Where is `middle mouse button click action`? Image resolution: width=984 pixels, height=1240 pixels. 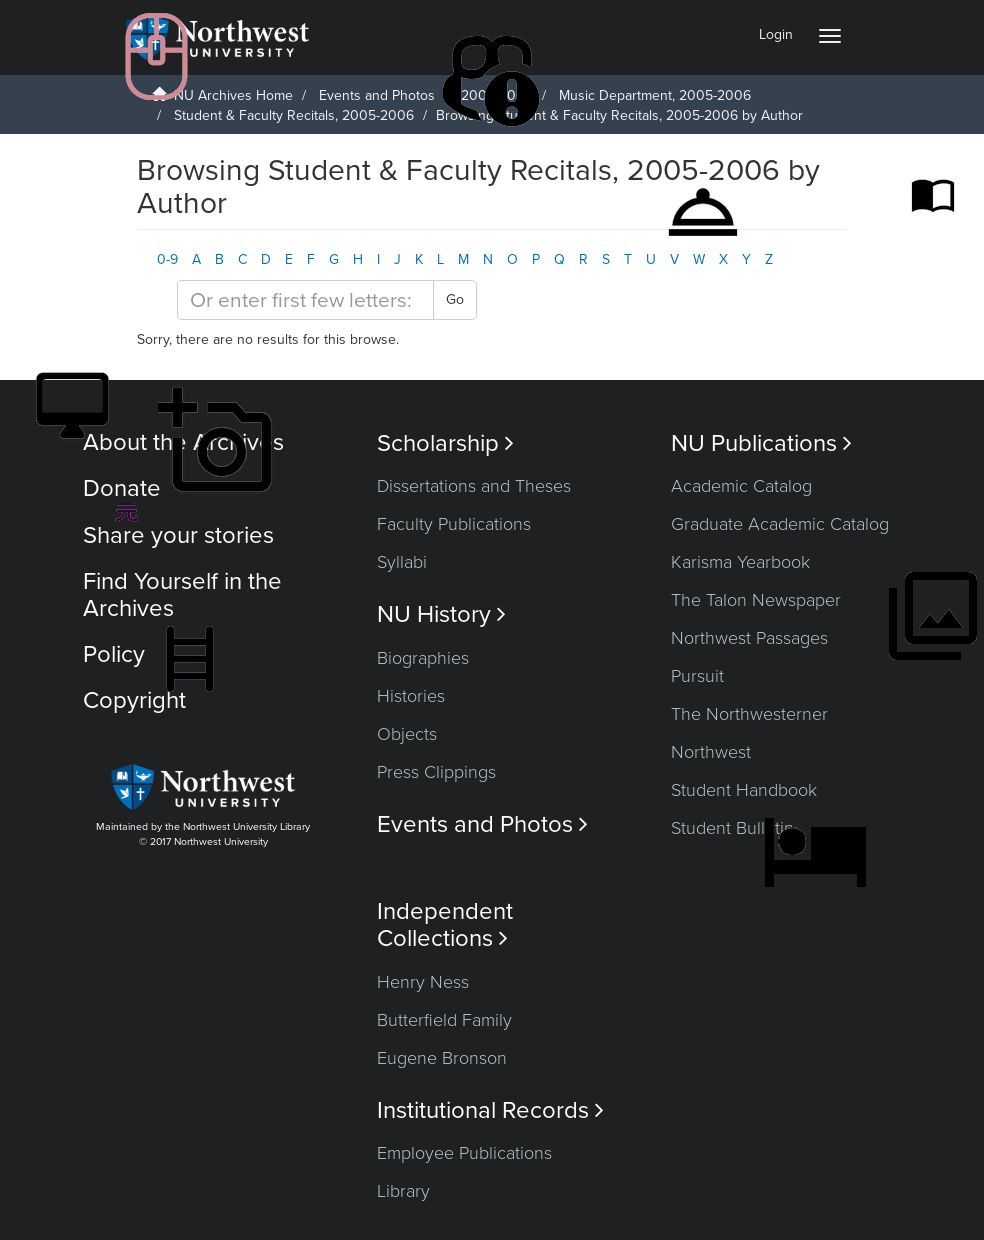
middle mouse button click action is located at coordinates (156, 56).